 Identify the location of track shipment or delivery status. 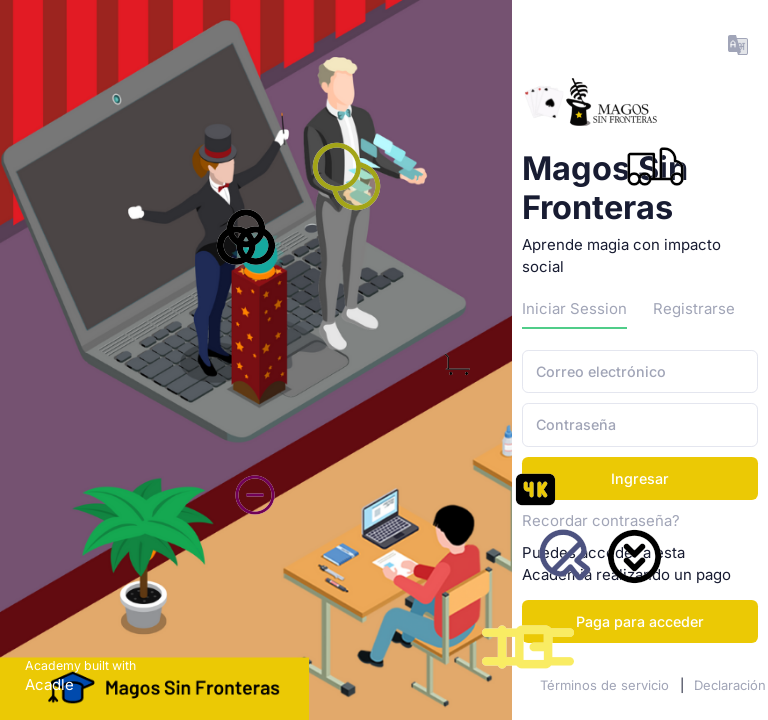
(655, 166).